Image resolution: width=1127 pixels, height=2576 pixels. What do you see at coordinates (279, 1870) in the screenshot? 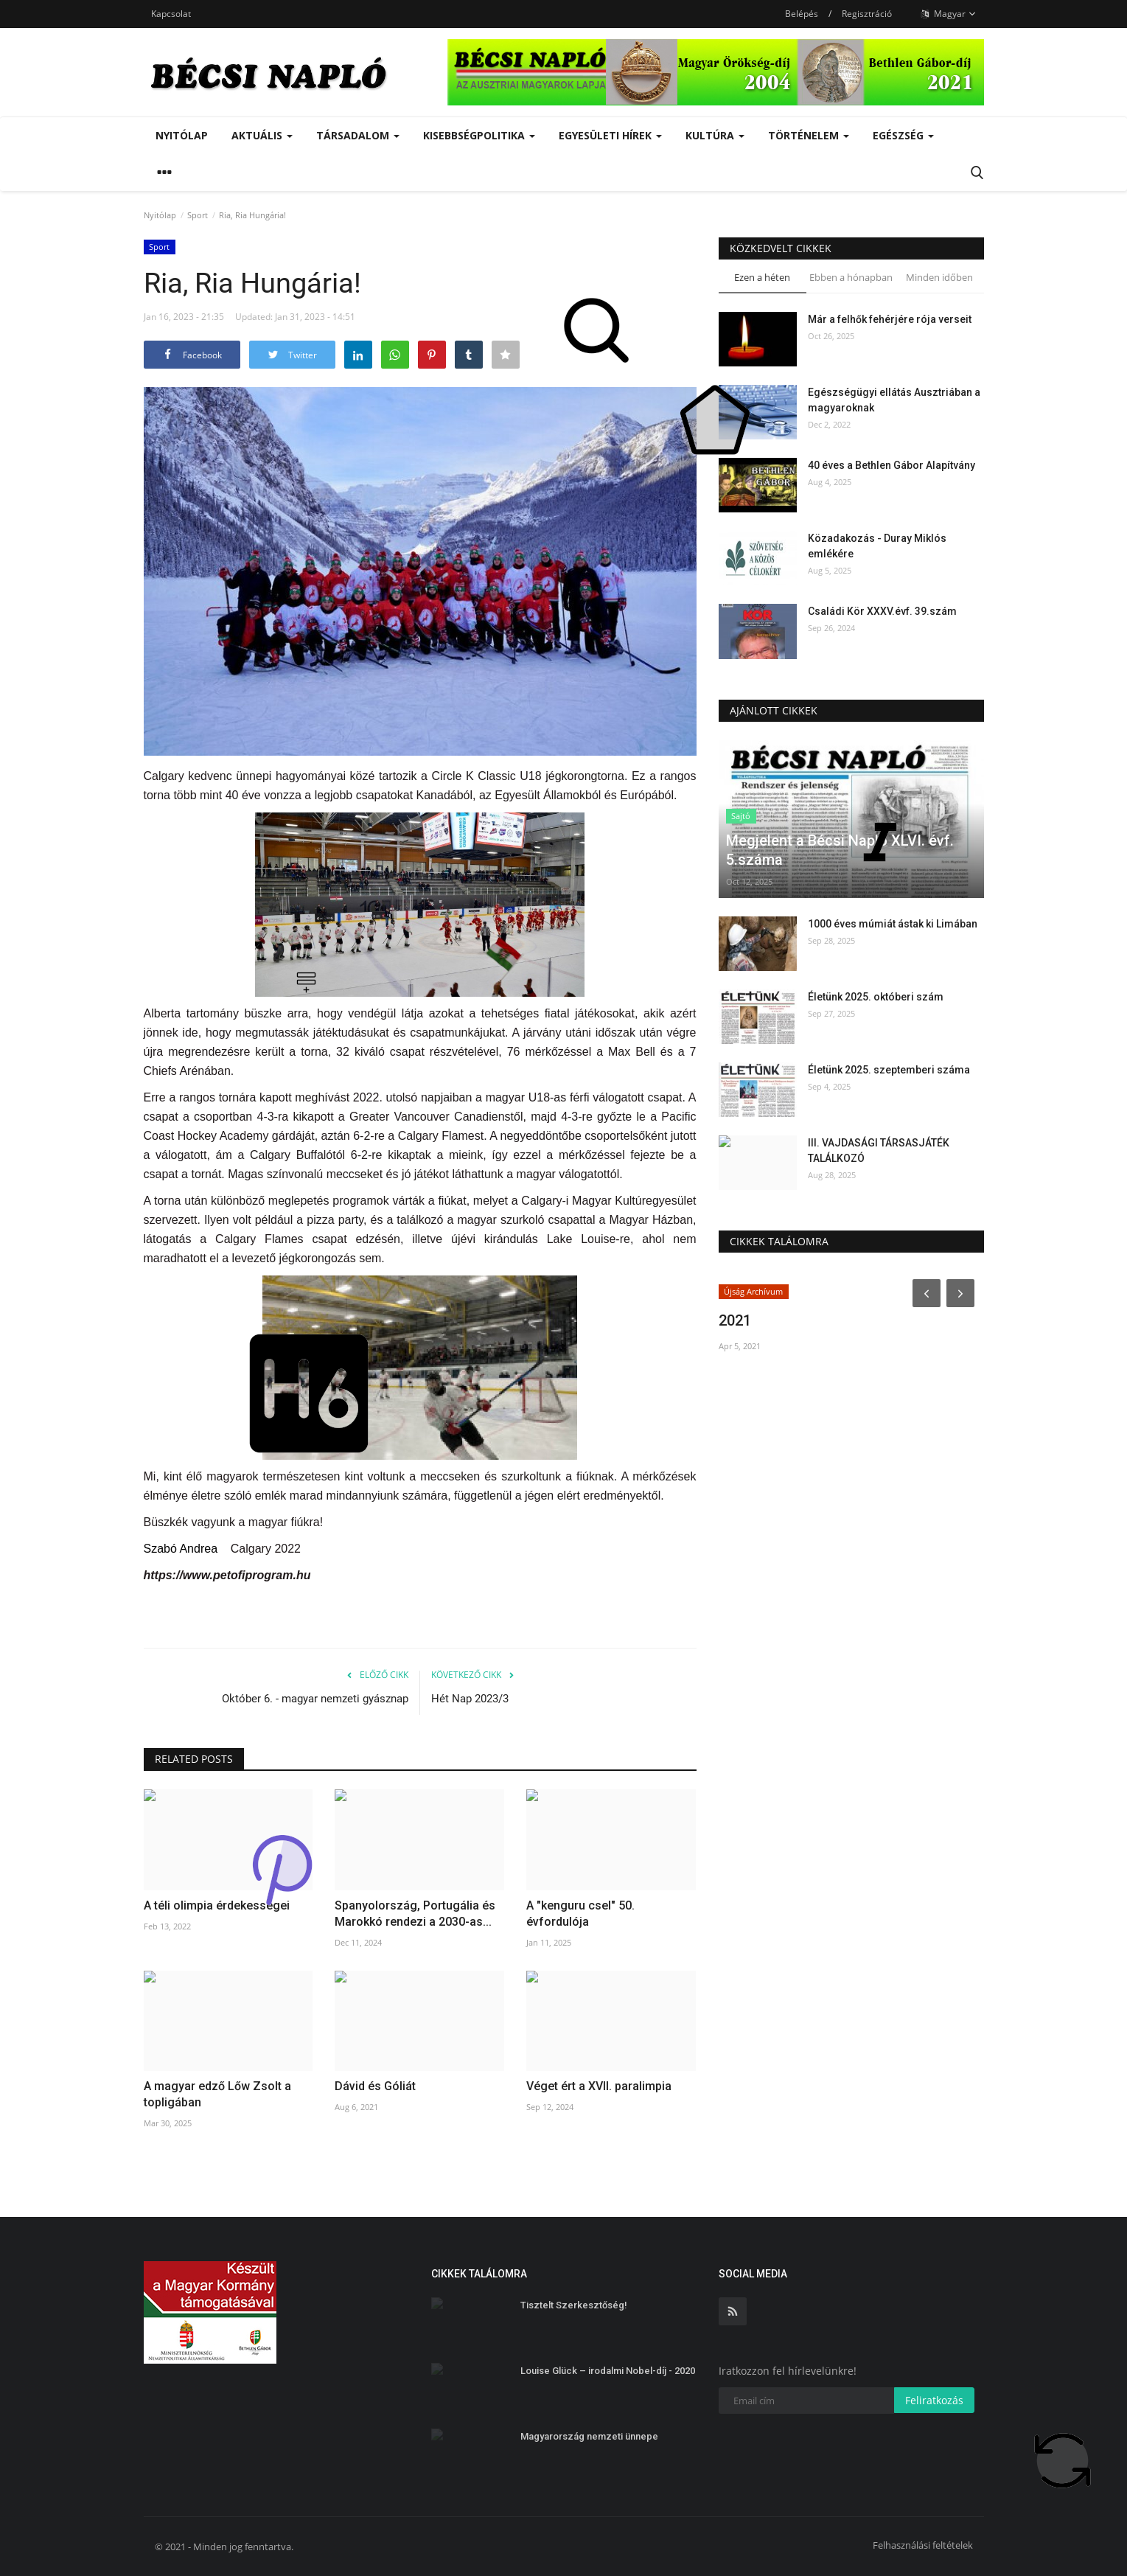
I see `open Pinterest app` at bounding box center [279, 1870].